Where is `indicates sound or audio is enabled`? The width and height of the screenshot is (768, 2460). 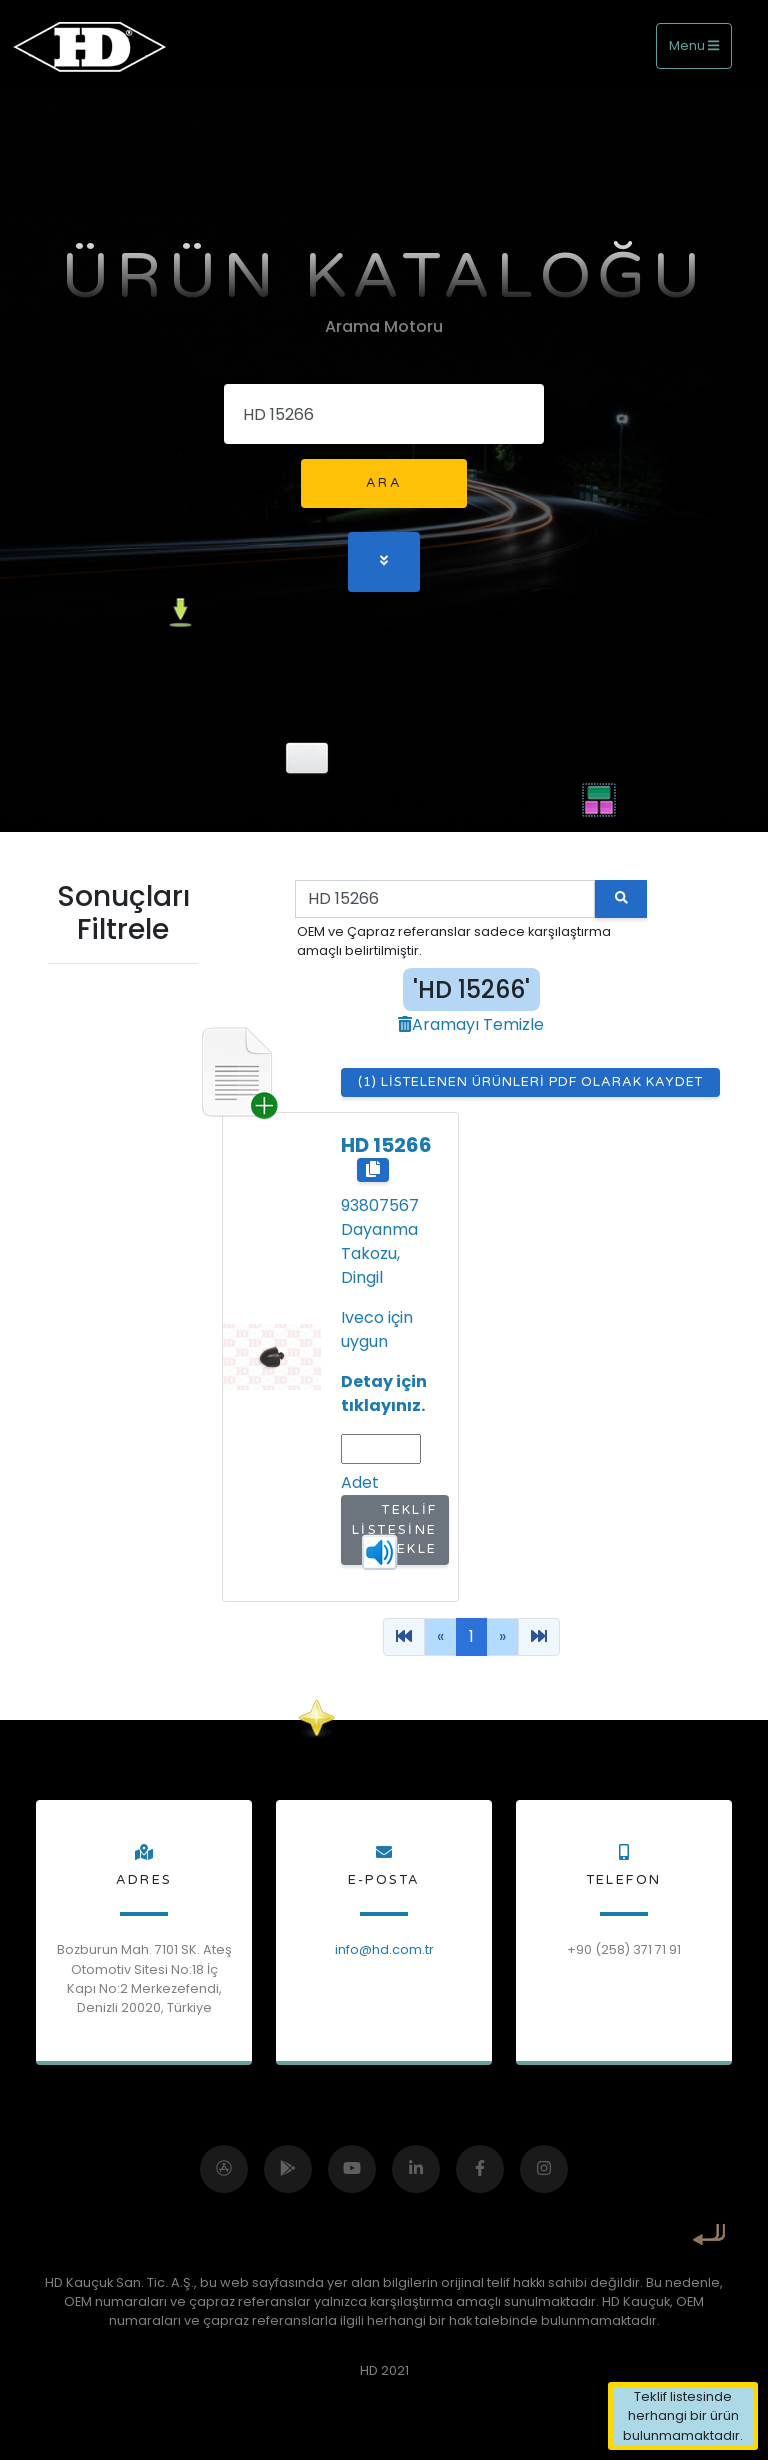 indicates sound or audio is enabled is located at coordinates (407, 1525).